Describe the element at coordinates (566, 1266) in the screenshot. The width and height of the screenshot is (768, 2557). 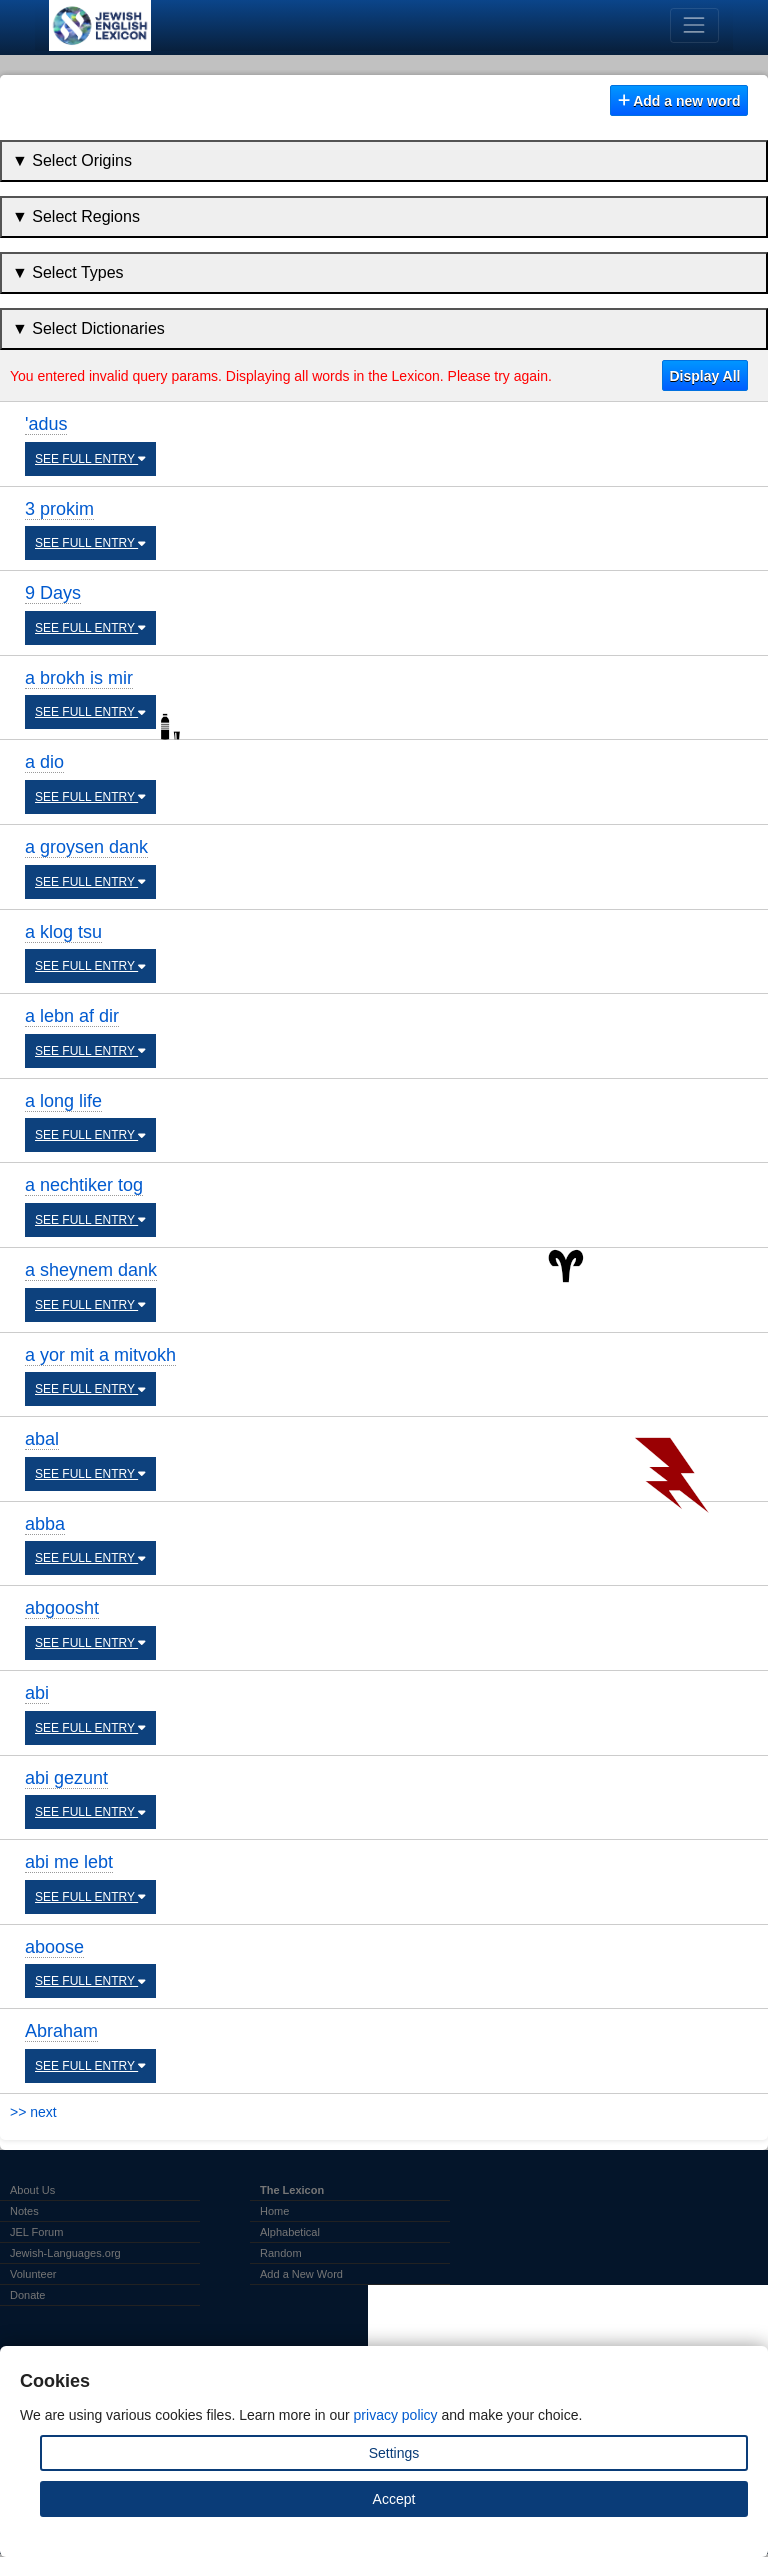
I see `indicates aries zodiac sign` at that location.